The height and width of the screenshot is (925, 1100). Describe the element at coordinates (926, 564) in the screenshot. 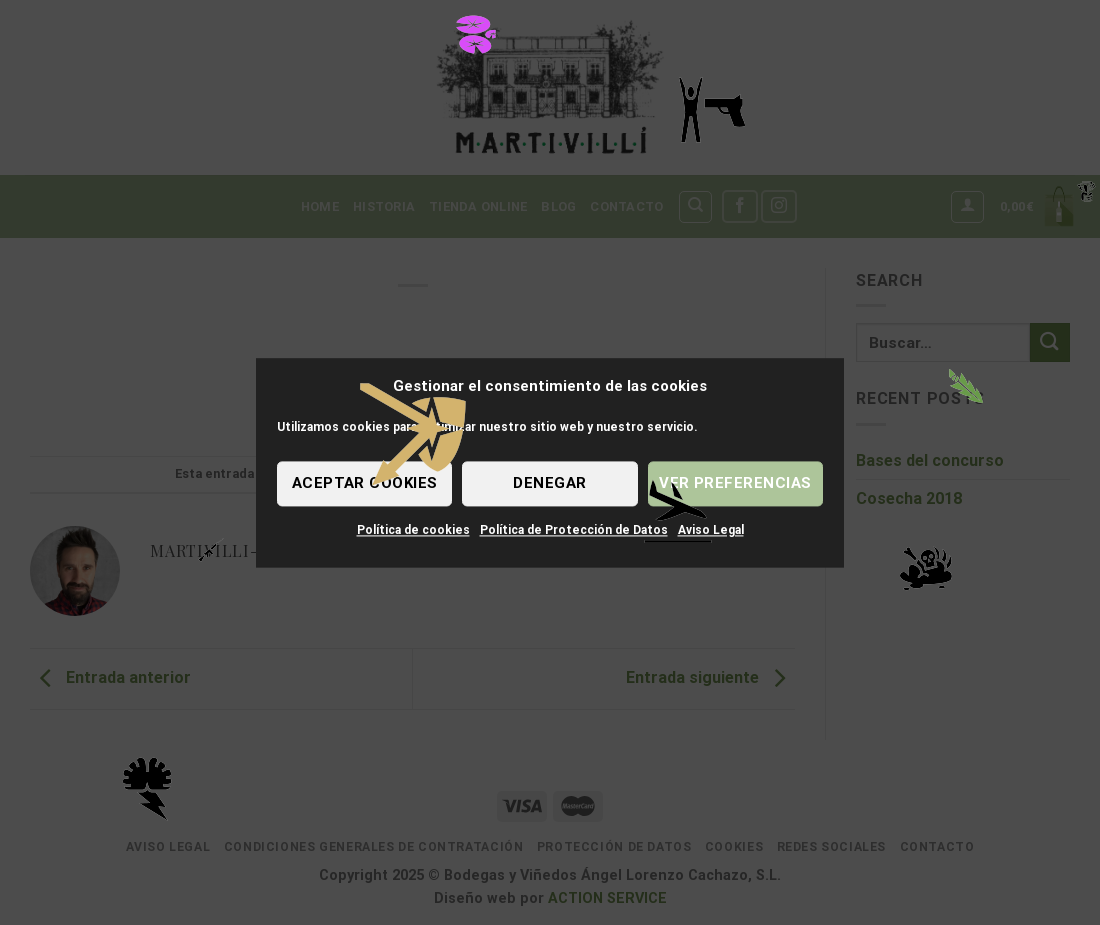

I see `indicates hazardous or toxic content` at that location.